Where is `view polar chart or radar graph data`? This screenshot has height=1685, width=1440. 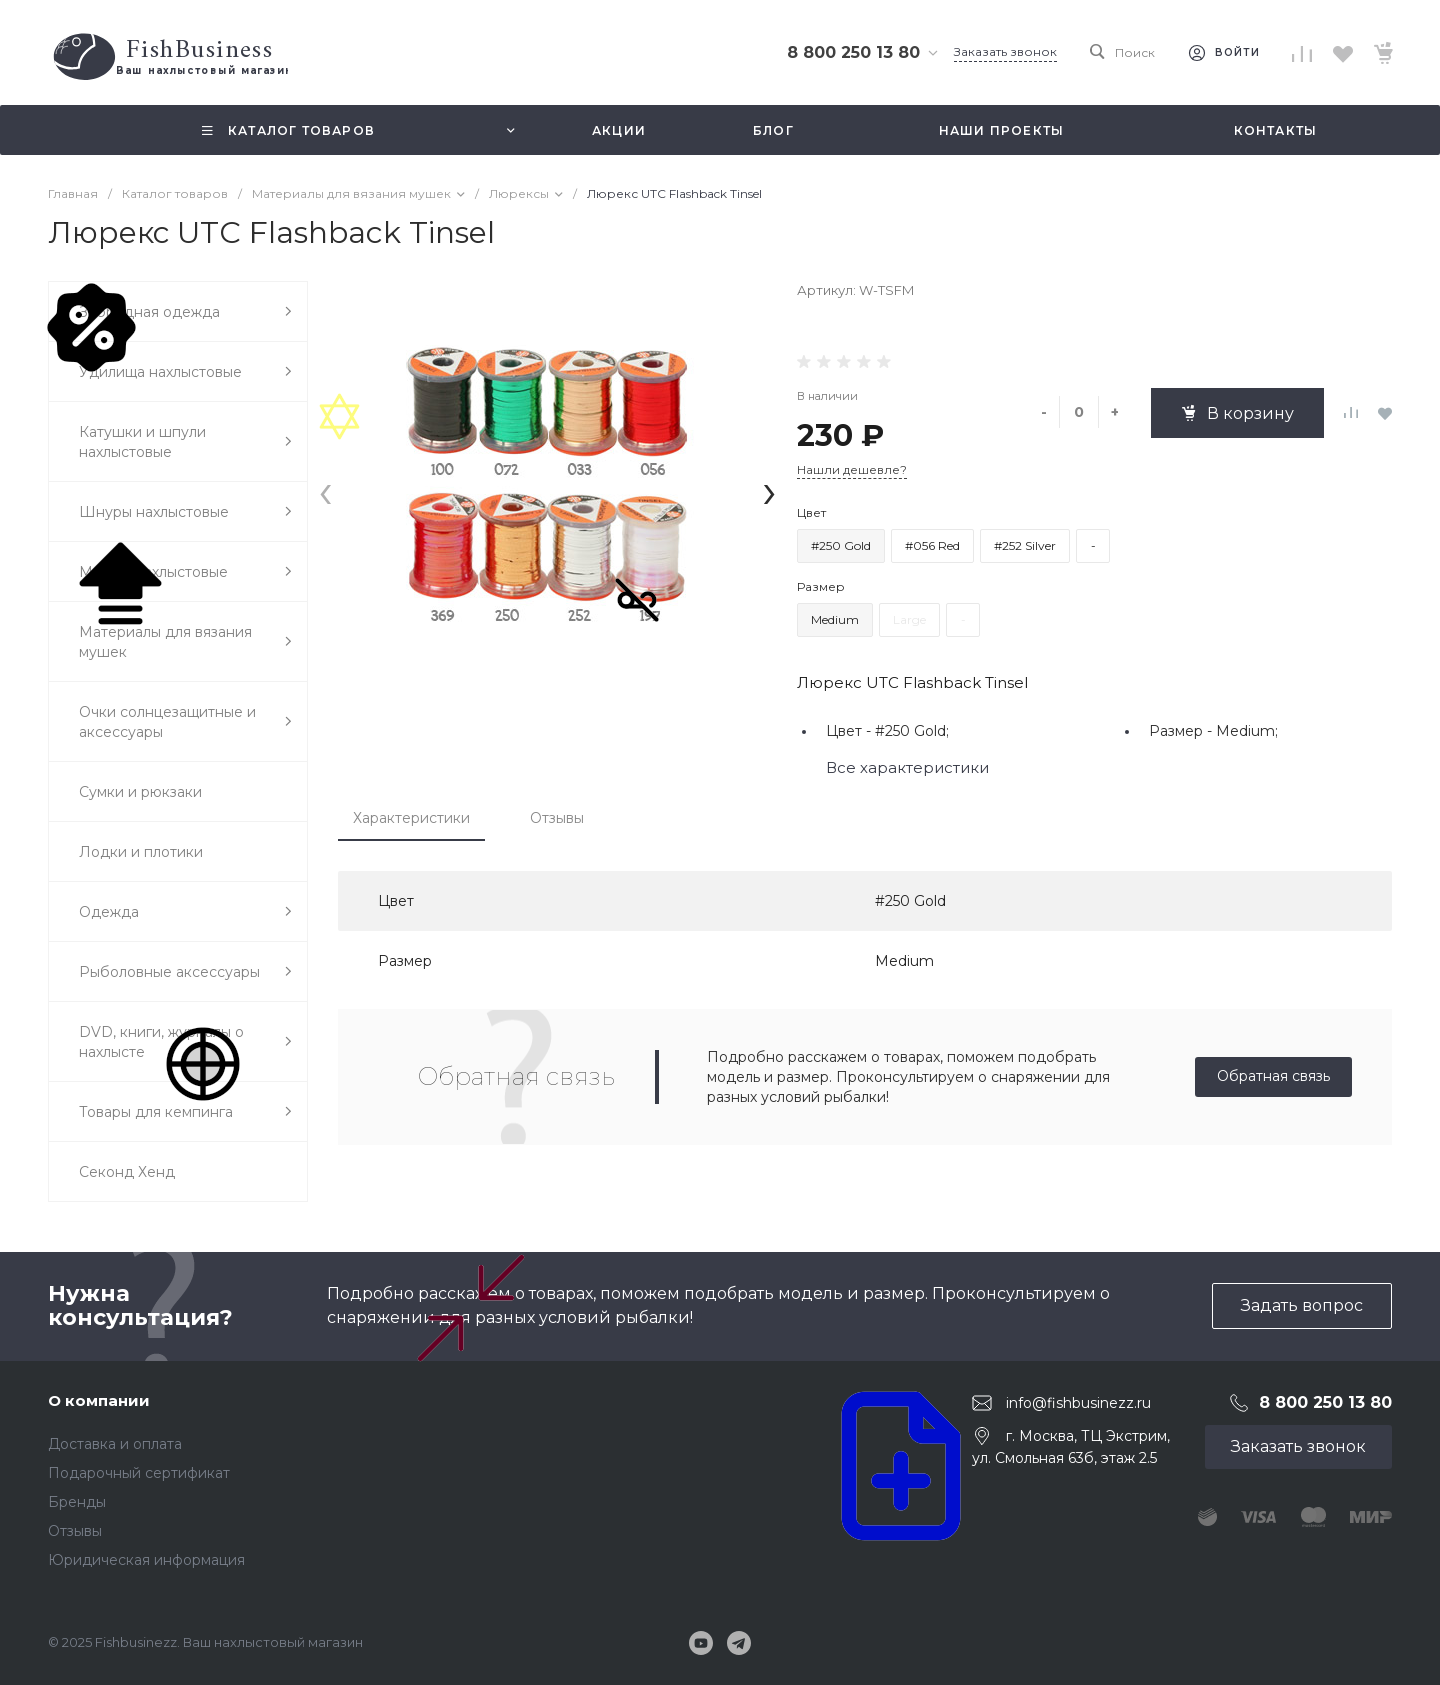
view polar chart or radar graph data is located at coordinates (203, 1064).